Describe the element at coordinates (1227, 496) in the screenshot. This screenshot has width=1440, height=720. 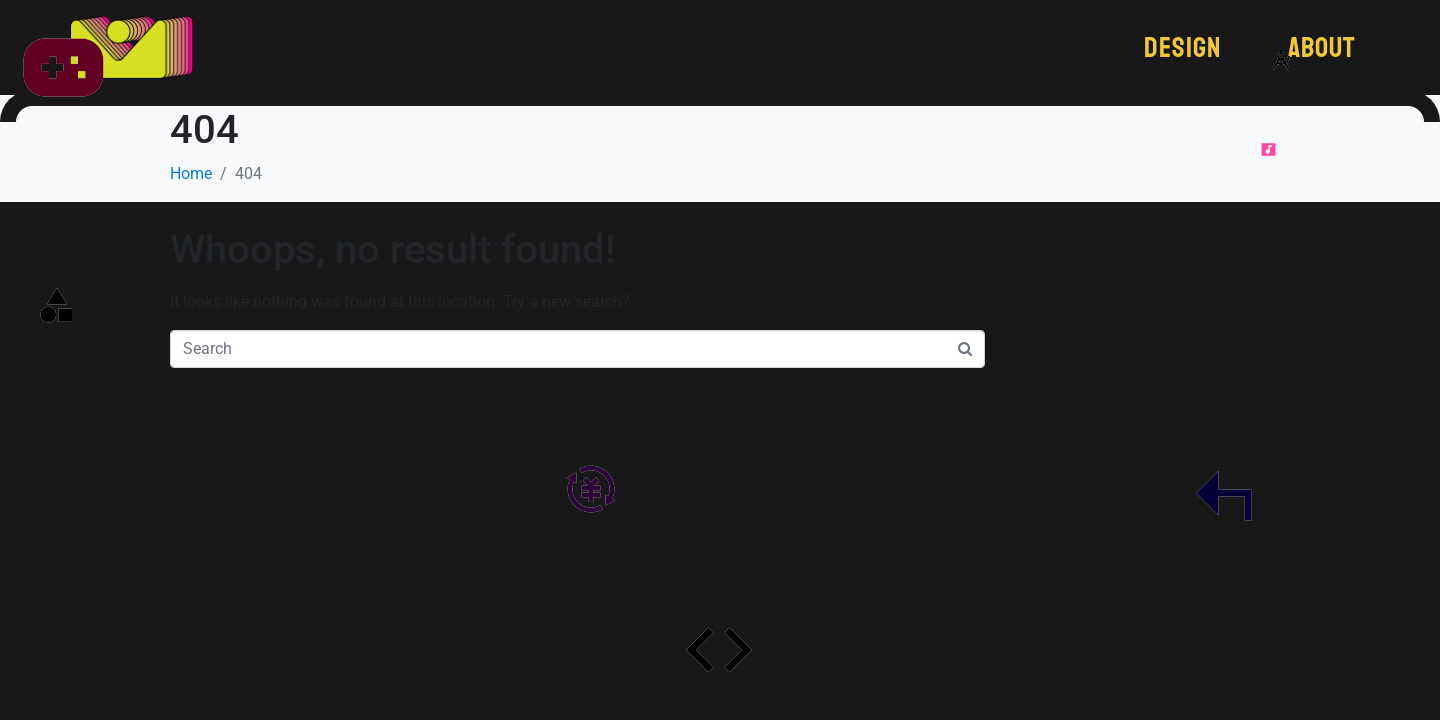
I see `reply to a message` at that location.